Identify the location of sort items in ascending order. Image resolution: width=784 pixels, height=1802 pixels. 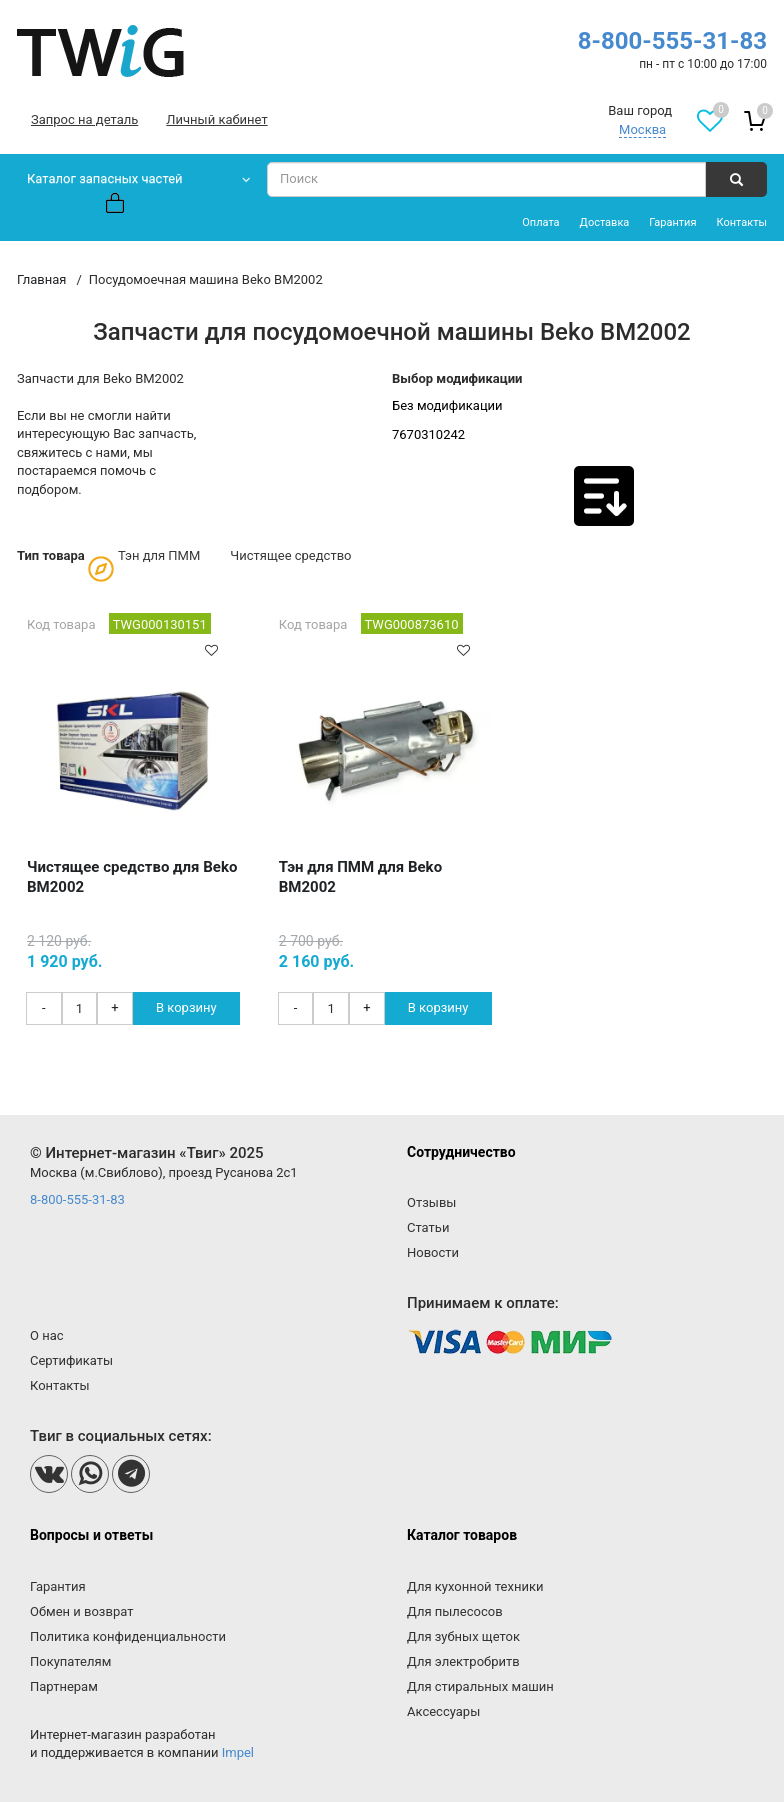
(604, 496).